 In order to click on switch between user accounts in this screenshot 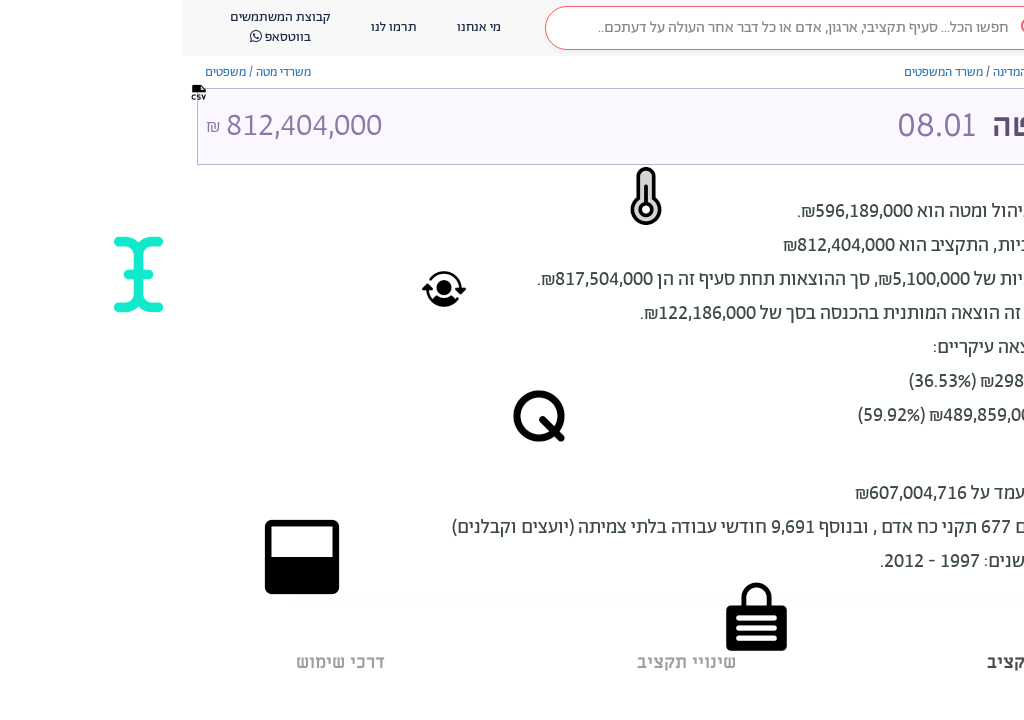, I will do `click(444, 289)`.